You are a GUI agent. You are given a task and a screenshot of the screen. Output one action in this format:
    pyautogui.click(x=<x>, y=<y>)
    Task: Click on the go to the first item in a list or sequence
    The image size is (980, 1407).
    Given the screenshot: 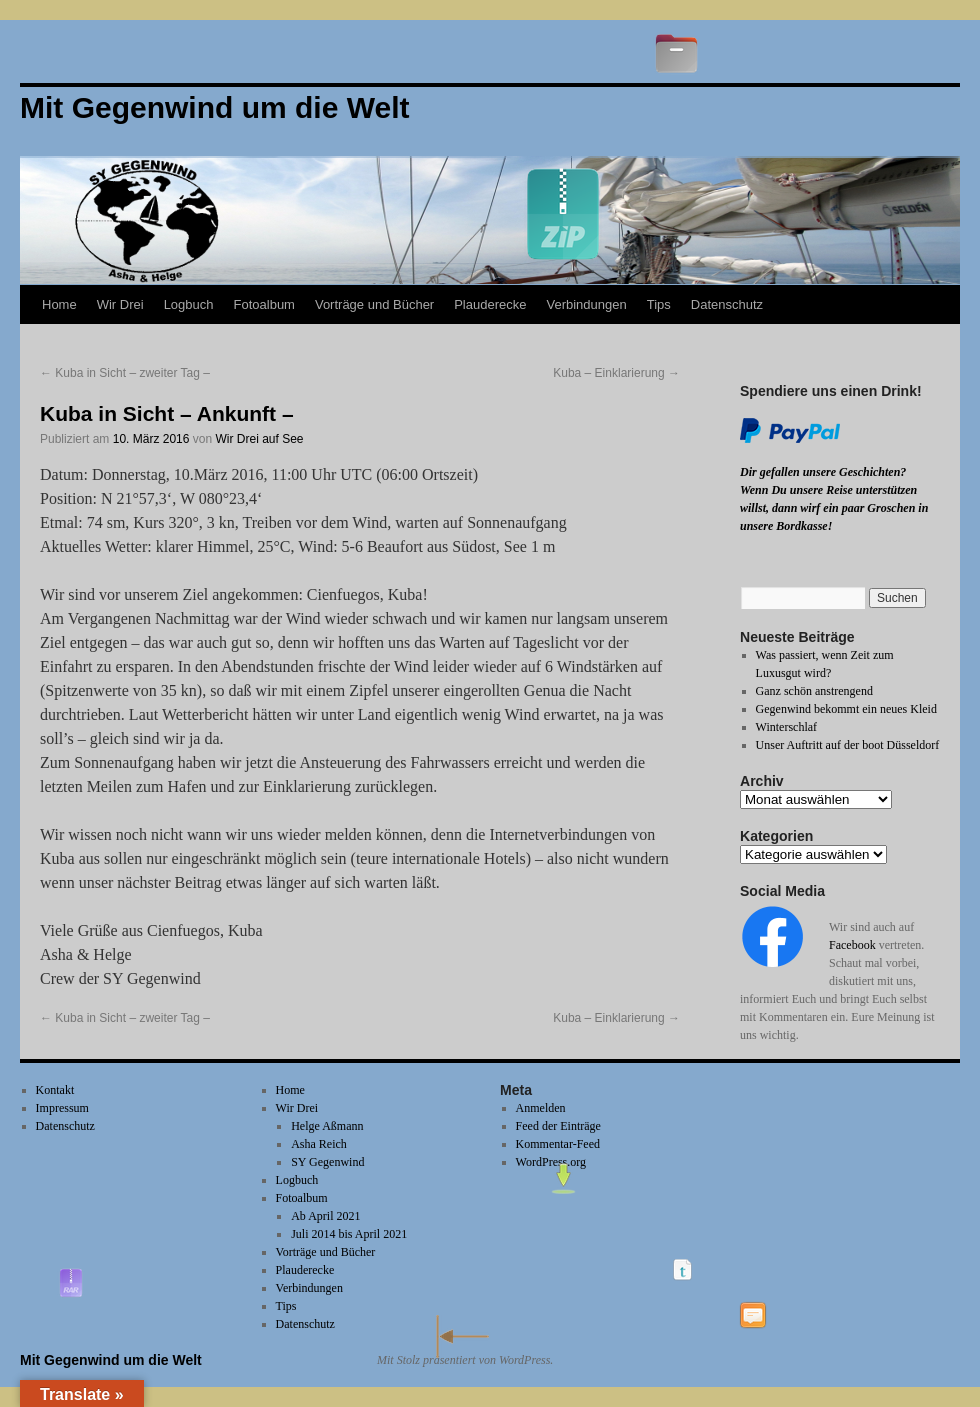 What is the action you would take?
    pyautogui.click(x=462, y=1336)
    